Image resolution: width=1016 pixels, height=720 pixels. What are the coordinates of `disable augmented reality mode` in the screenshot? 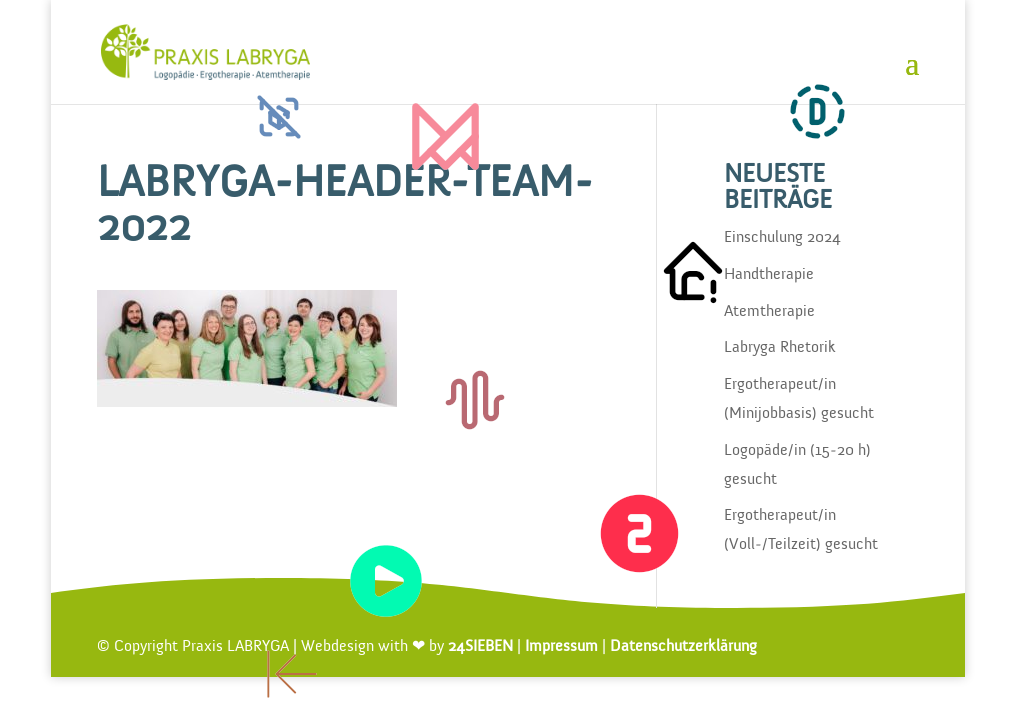 It's located at (279, 117).